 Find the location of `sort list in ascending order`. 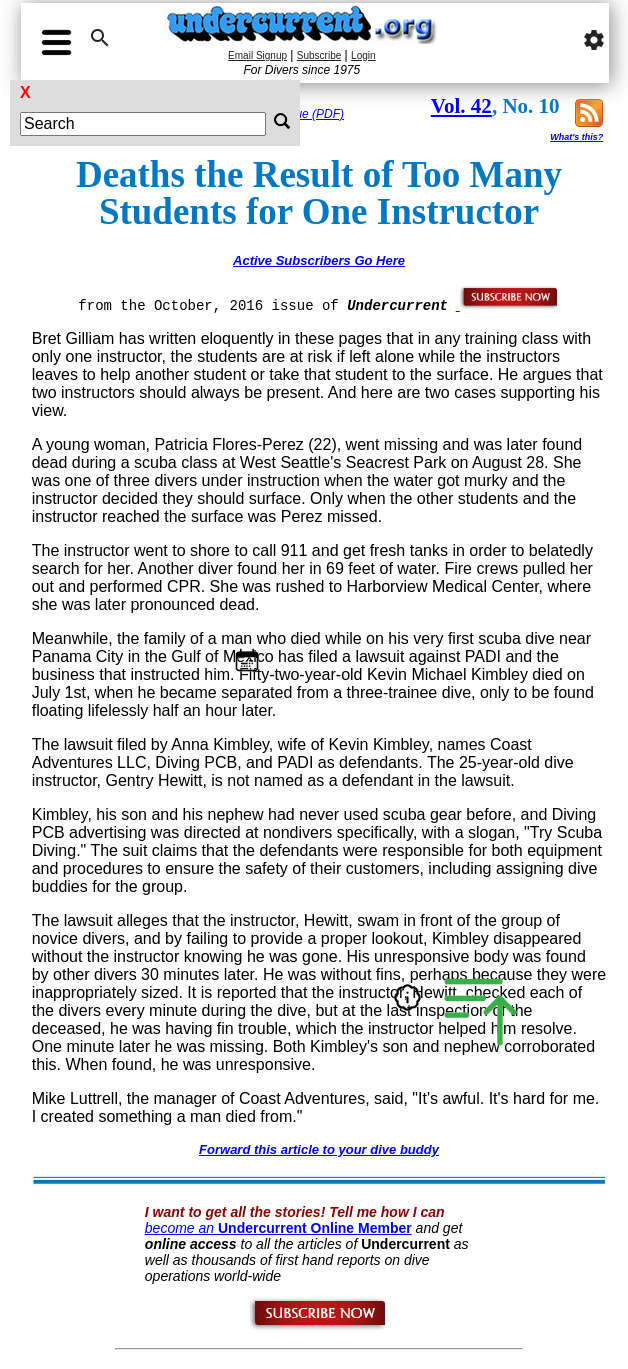

sort list in ascending order is located at coordinates (480, 1009).